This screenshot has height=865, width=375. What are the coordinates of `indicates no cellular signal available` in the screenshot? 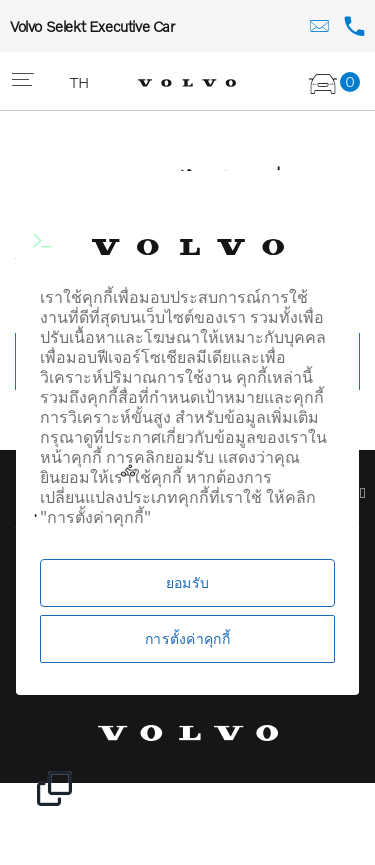 It's located at (48, 506).